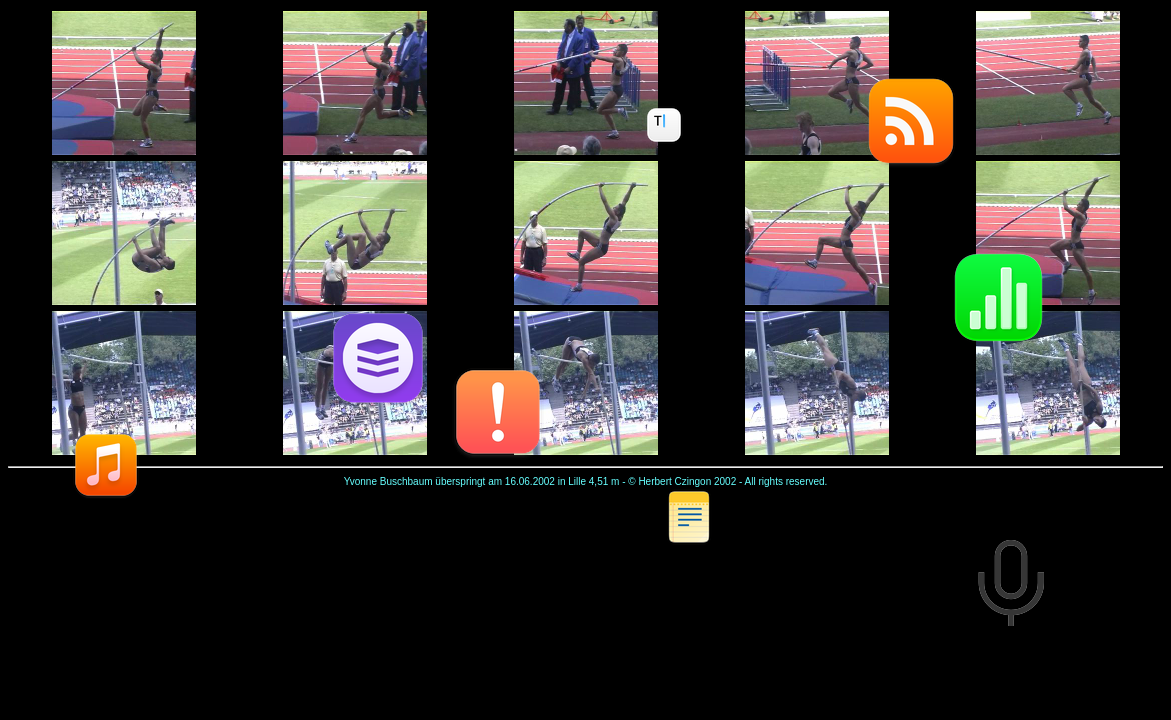 The width and height of the screenshot is (1171, 720). I want to click on open text editor application, so click(664, 125).